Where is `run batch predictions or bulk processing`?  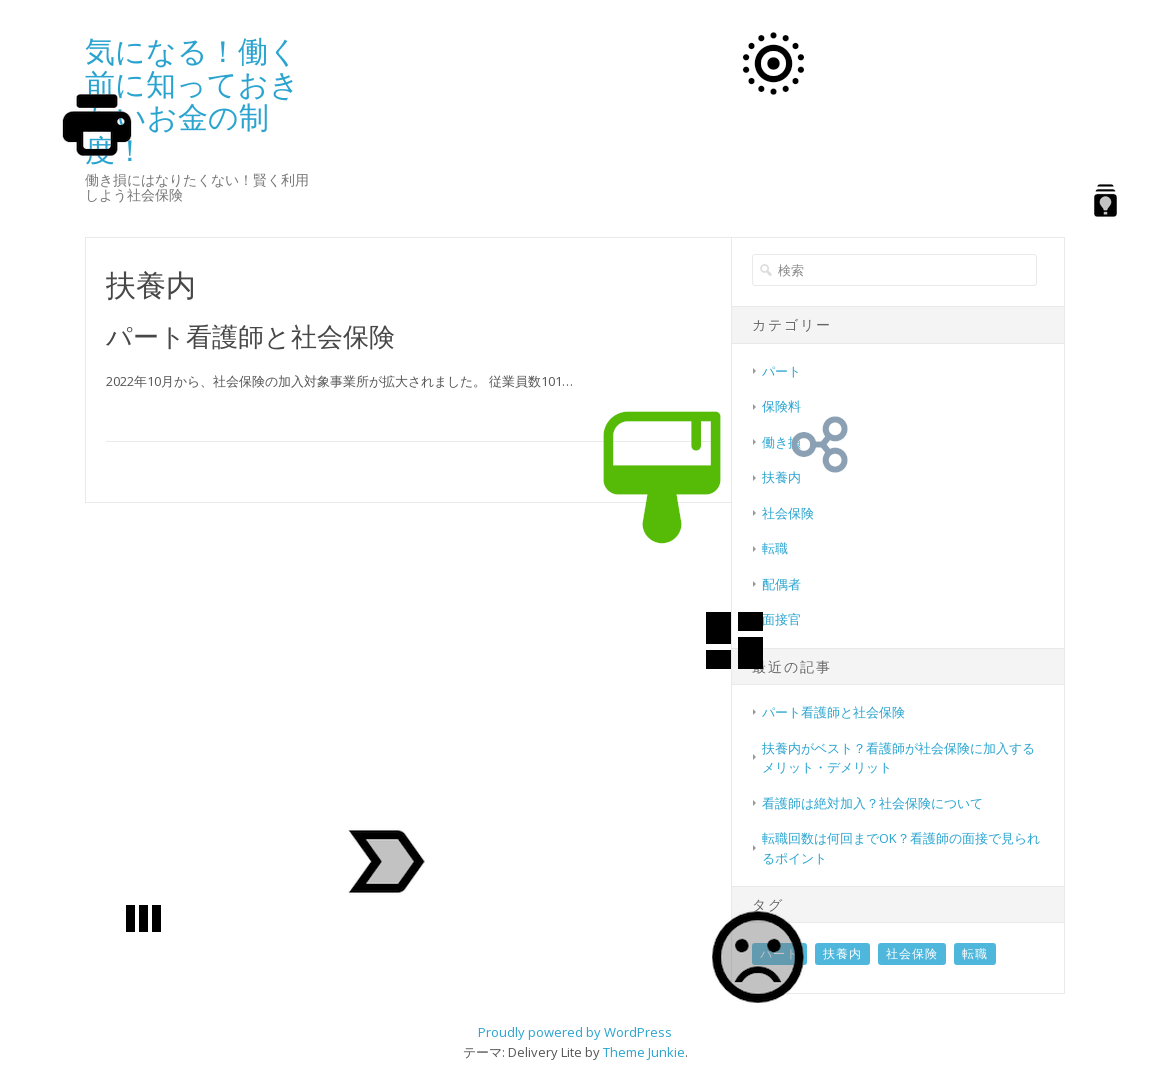 run batch predictions or bulk processing is located at coordinates (1105, 200).